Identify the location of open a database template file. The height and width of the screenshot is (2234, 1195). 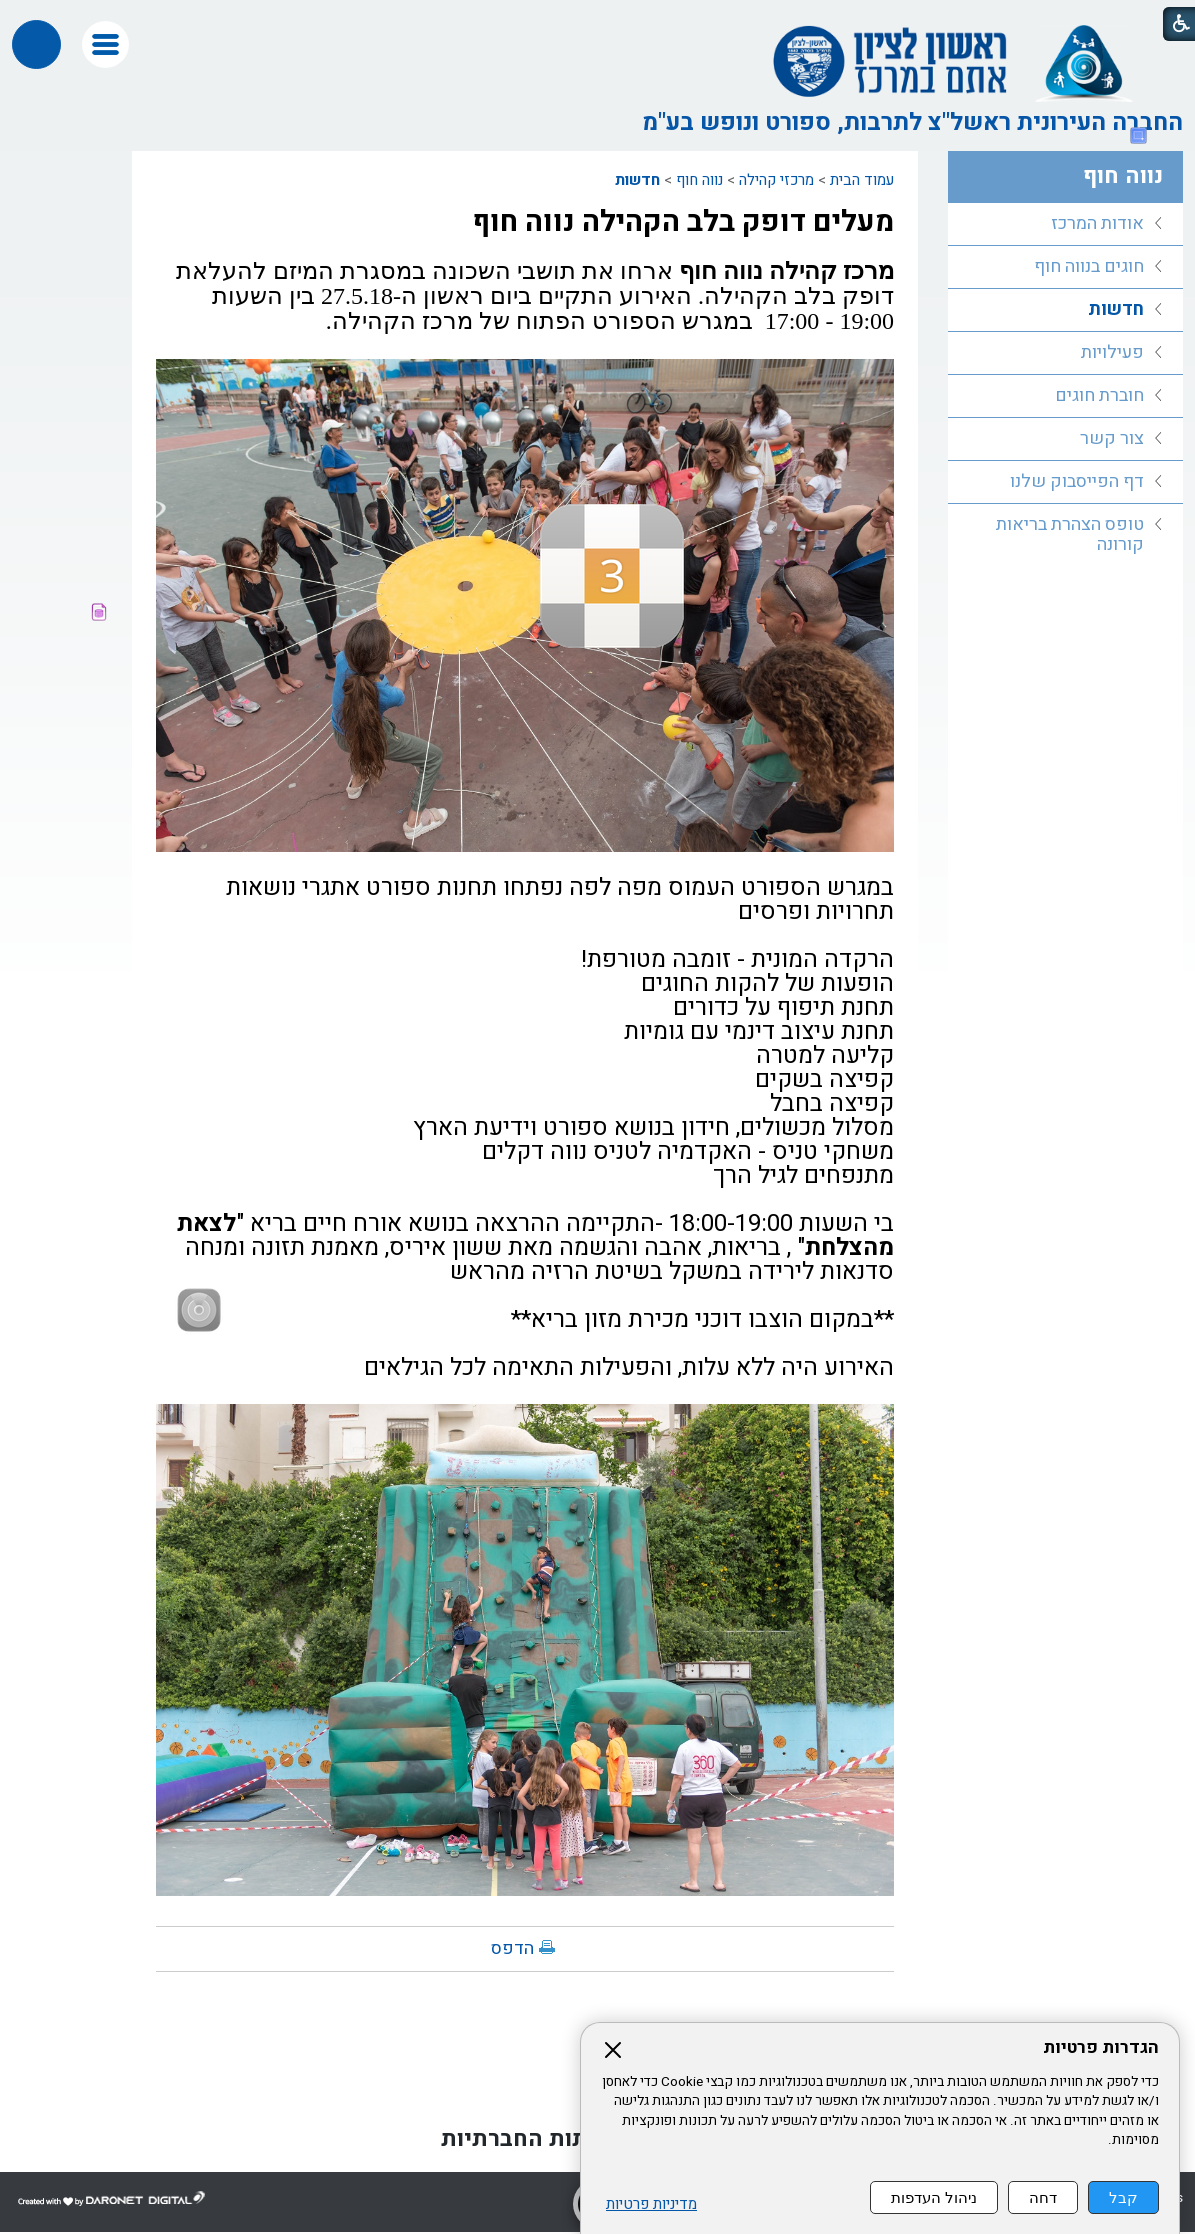
(99, 612).